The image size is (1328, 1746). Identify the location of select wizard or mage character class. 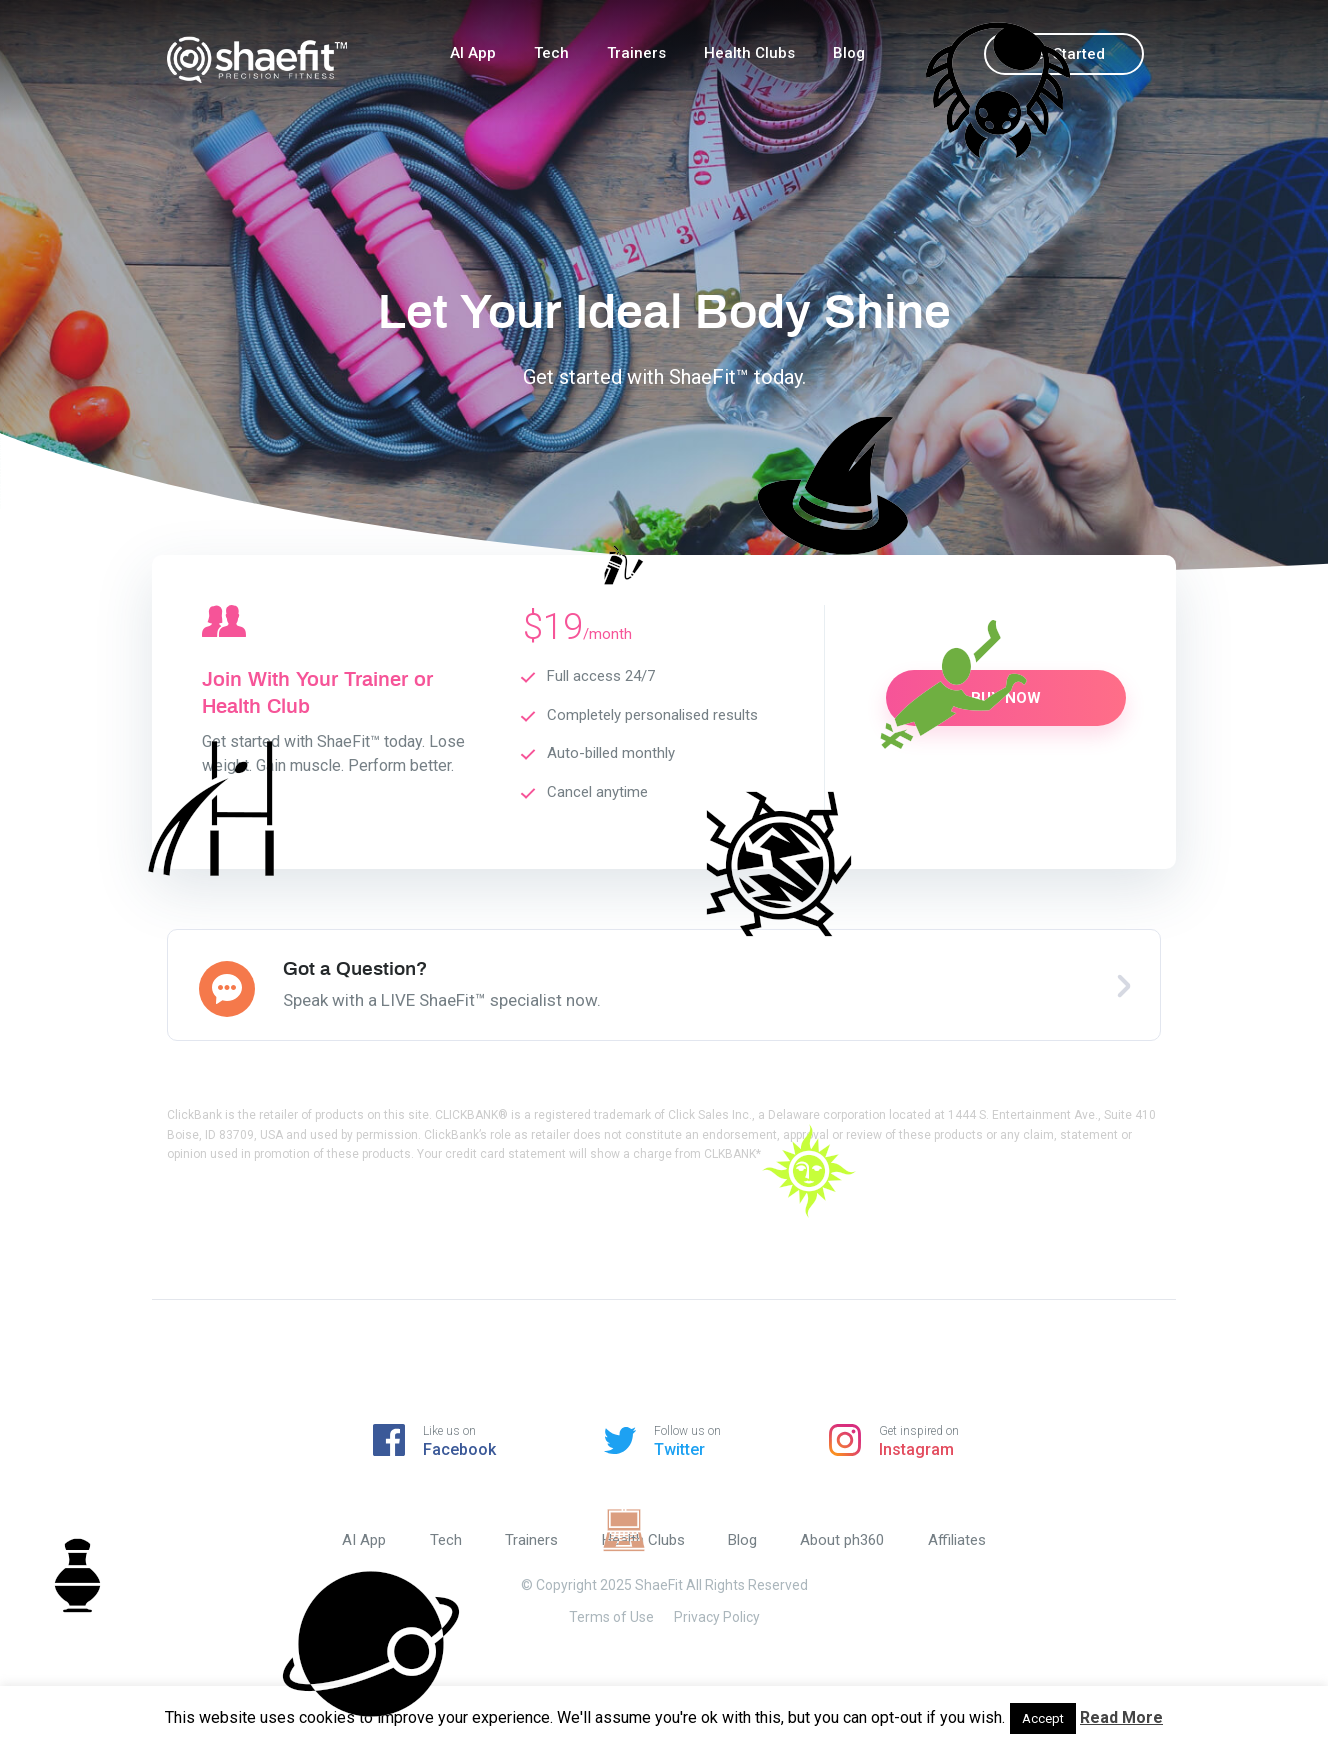
(832, 485).